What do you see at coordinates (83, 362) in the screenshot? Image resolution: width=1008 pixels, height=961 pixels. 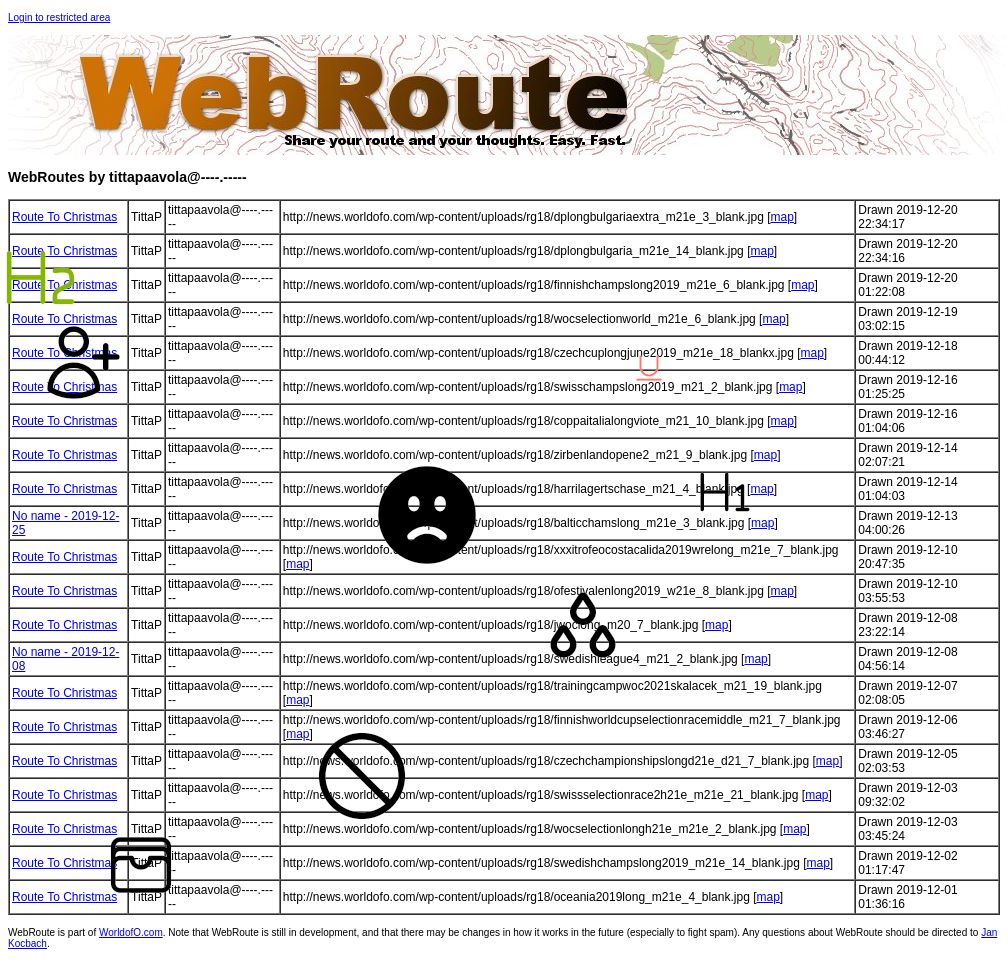 I see `add a new contact or friend` at bounding box center [83, 362].